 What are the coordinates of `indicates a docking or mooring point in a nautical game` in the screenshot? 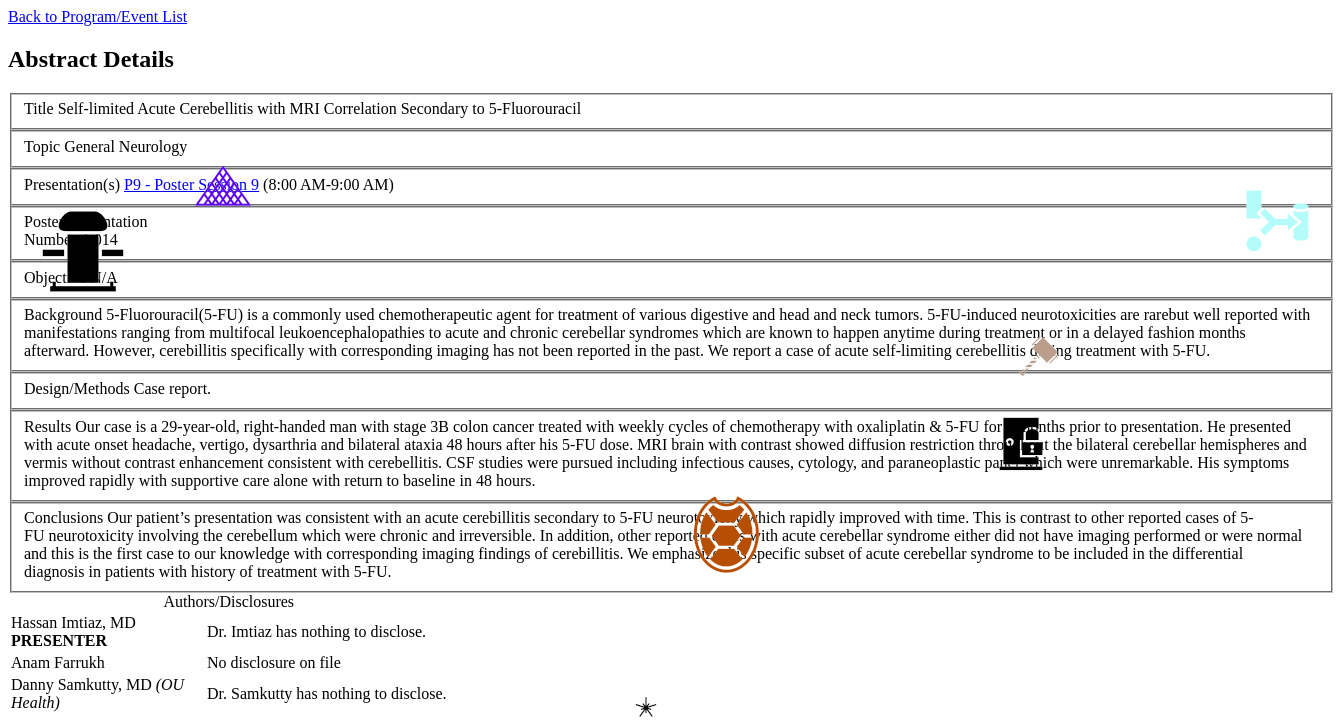 It's located at (83, 250).